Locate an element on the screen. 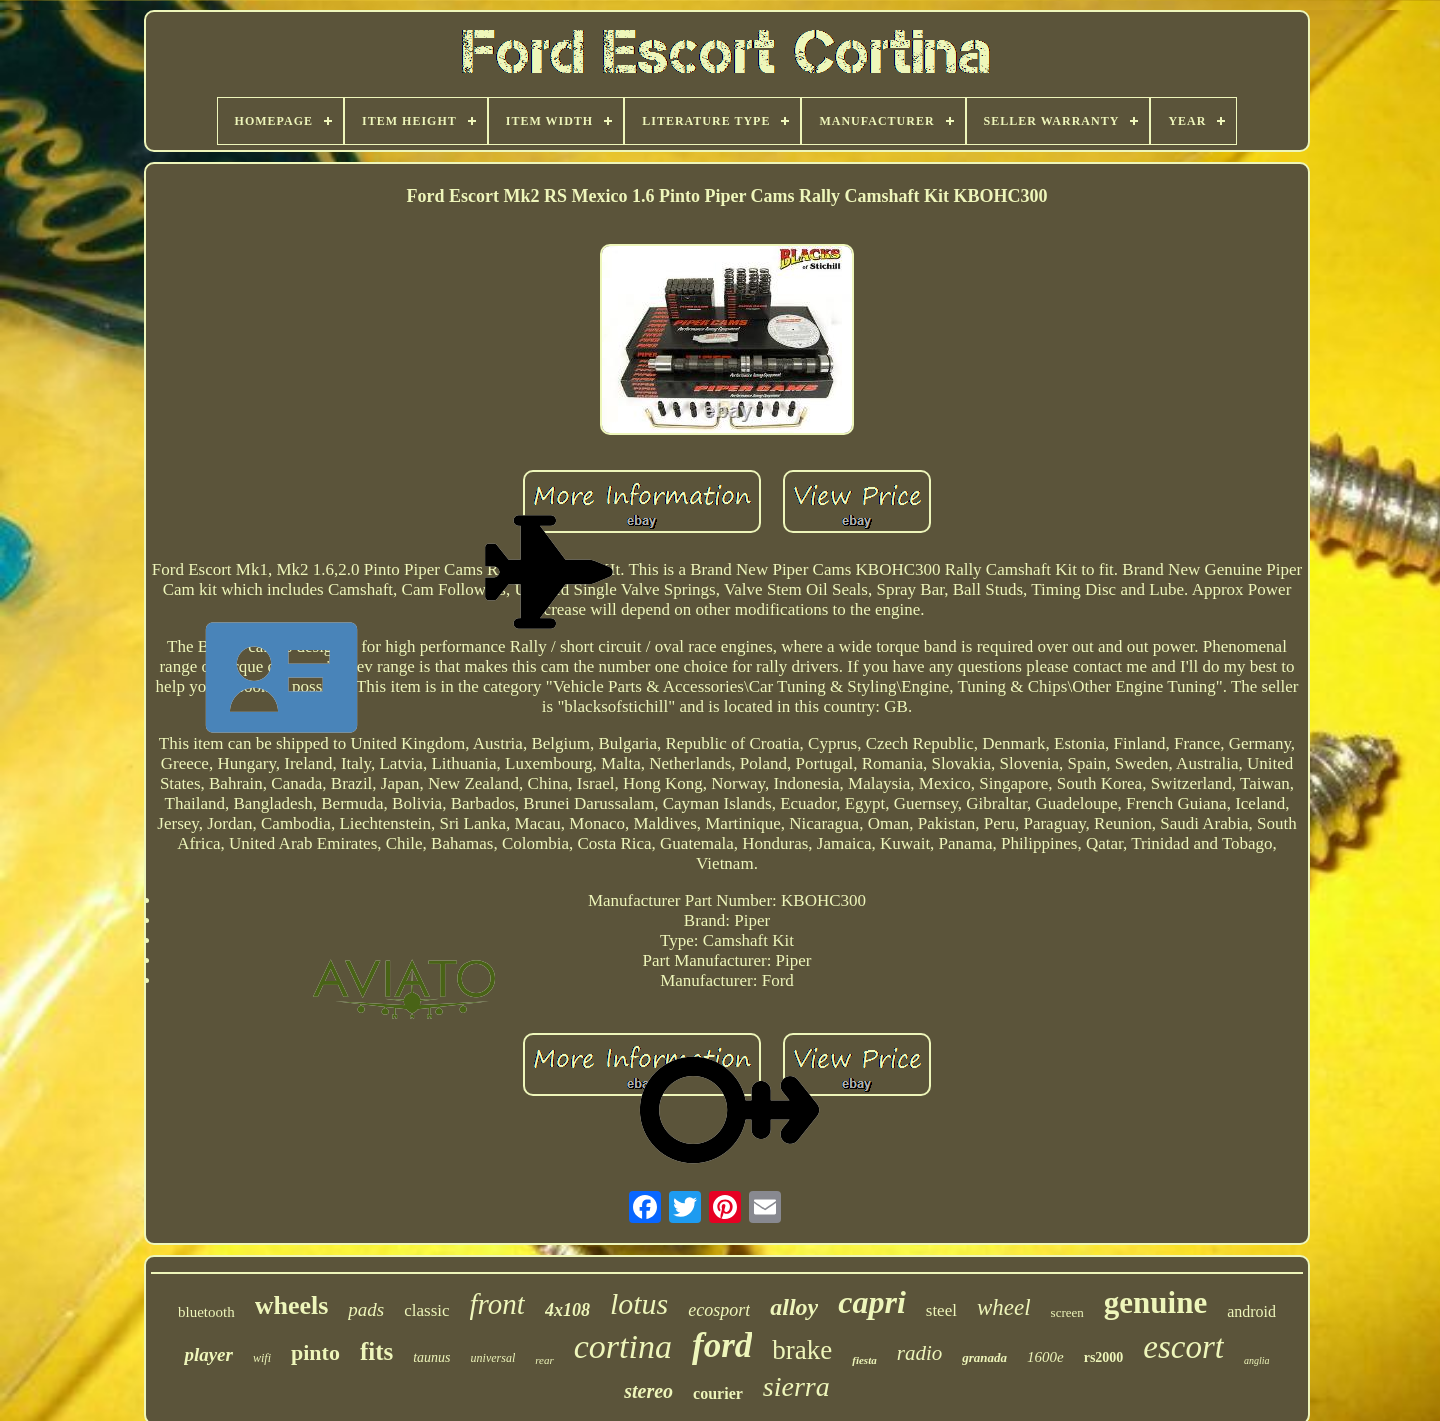 This screenshot has width=1440, height=1421. view your profile or identification details is located at coordinates (281, 677).